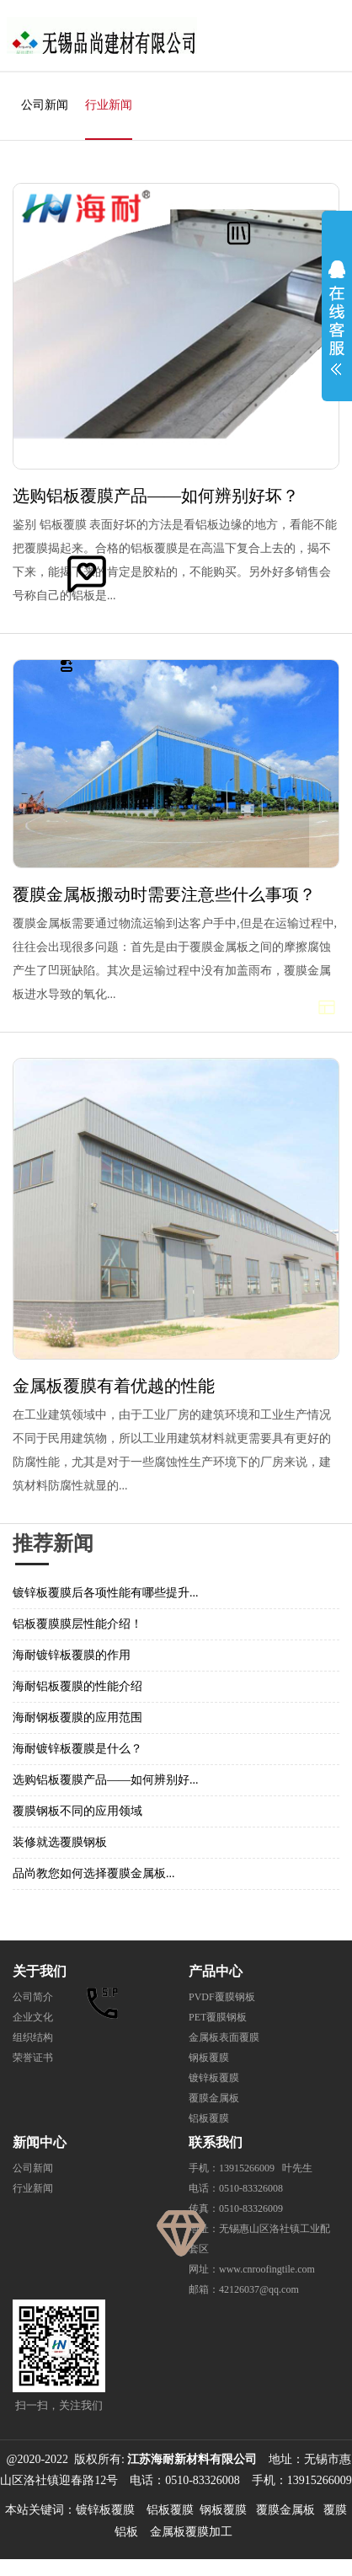 This screenshot has height=2576, width=352. I want to click on view predecessor tasks in a workflow, so click(67, 666).